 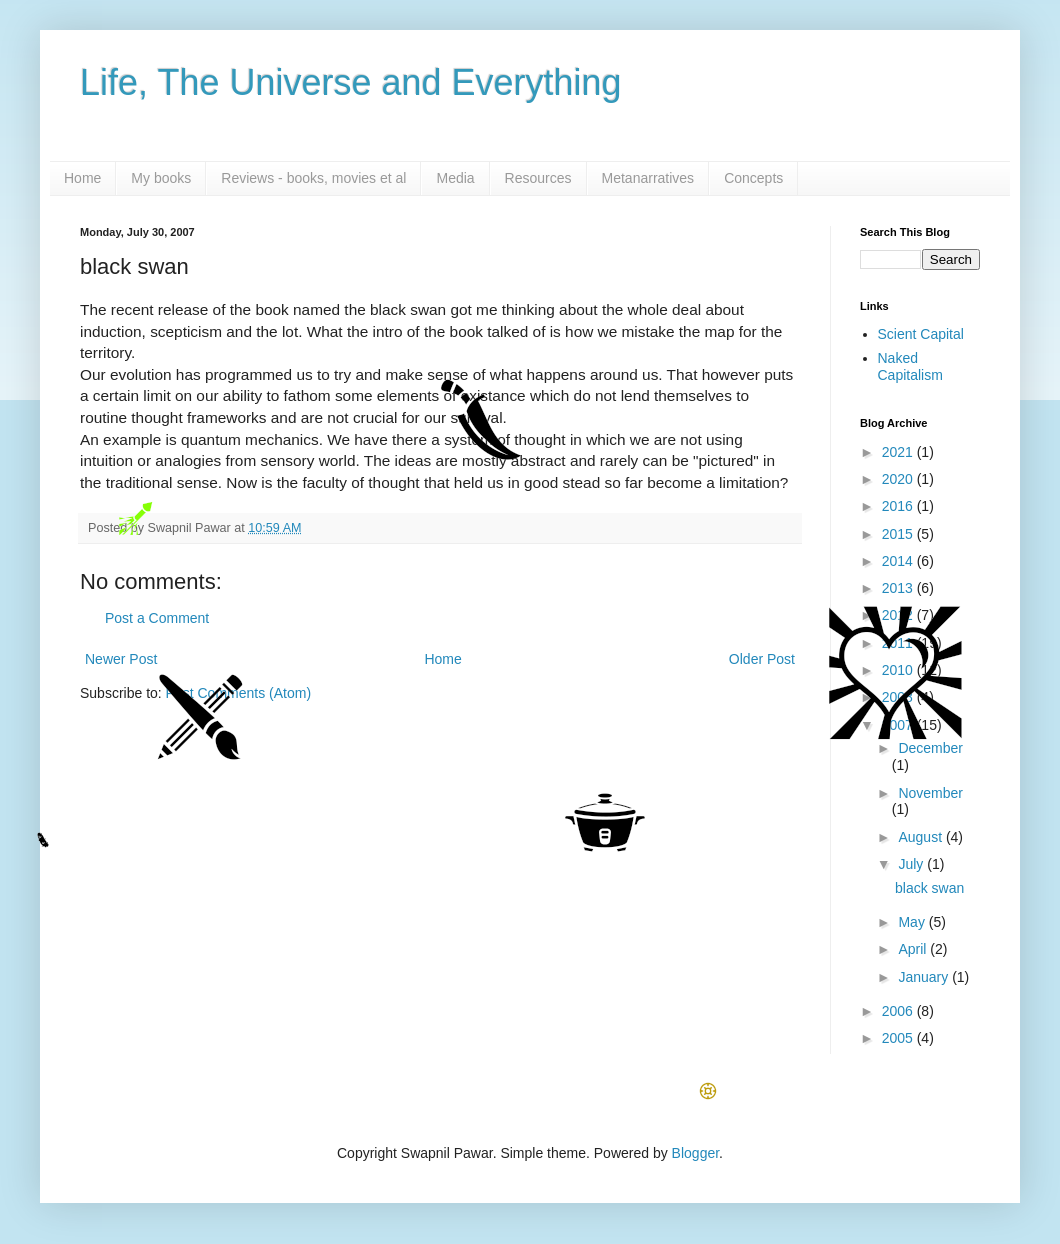 What do you see at coordinates (895, 672) in the screenshot?
I see `indicates a favorite or loved item` at bounding box center [895, 672].